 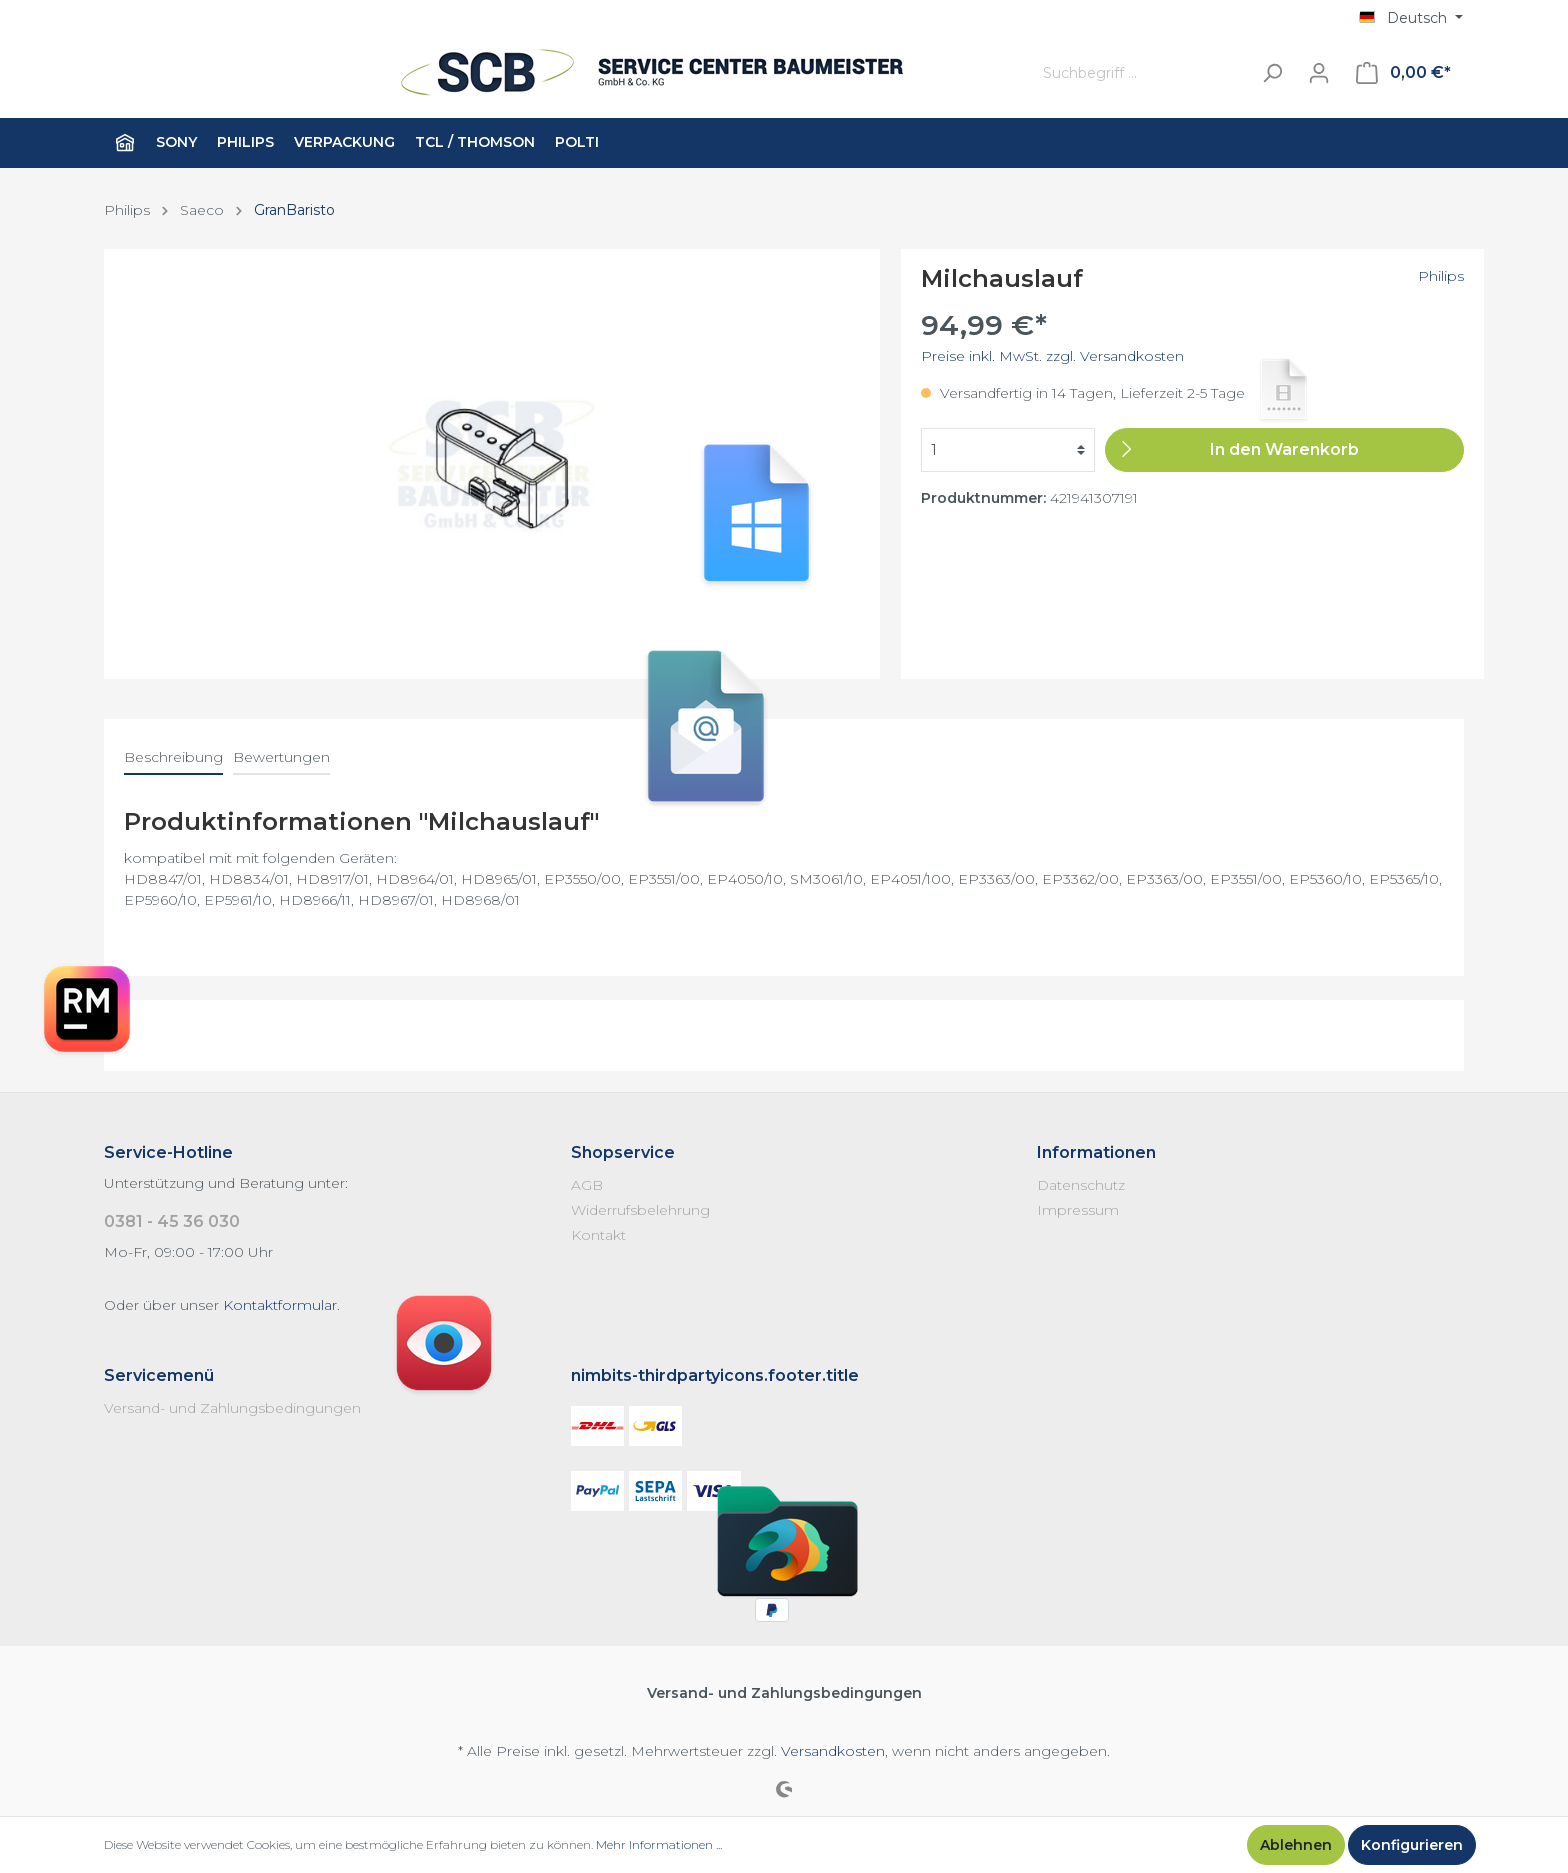 What do you see at coordinates (706, 726) in the screenshot?
I see `microsoft outlook email file` at bounding box center [706, 726].